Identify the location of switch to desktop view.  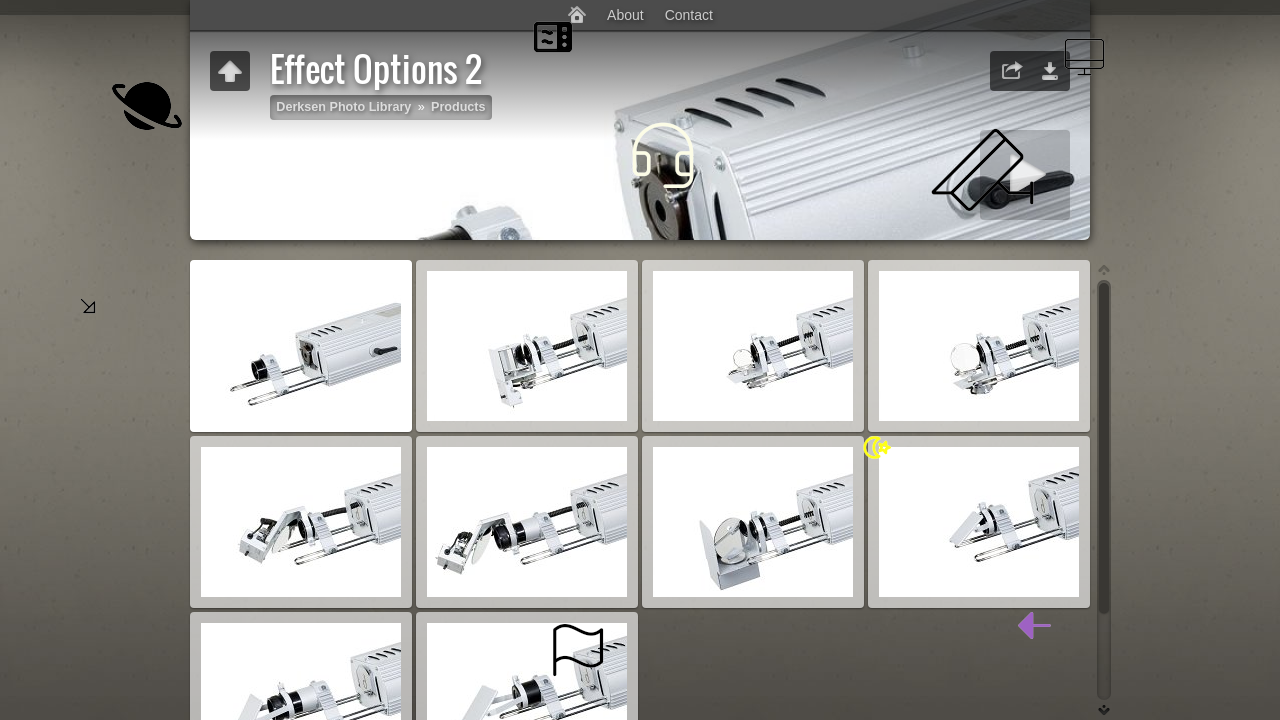
(1084, 55).